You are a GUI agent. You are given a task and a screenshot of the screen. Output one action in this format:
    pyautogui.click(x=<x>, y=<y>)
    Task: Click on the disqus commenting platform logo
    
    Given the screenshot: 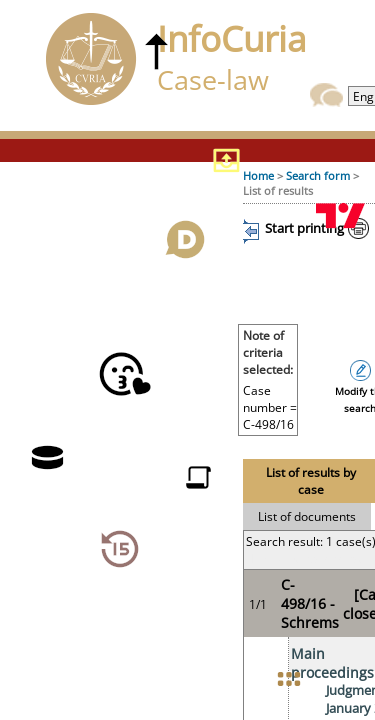 What is the action you would take?
    pyautogui.click(x=185, y=239)
    